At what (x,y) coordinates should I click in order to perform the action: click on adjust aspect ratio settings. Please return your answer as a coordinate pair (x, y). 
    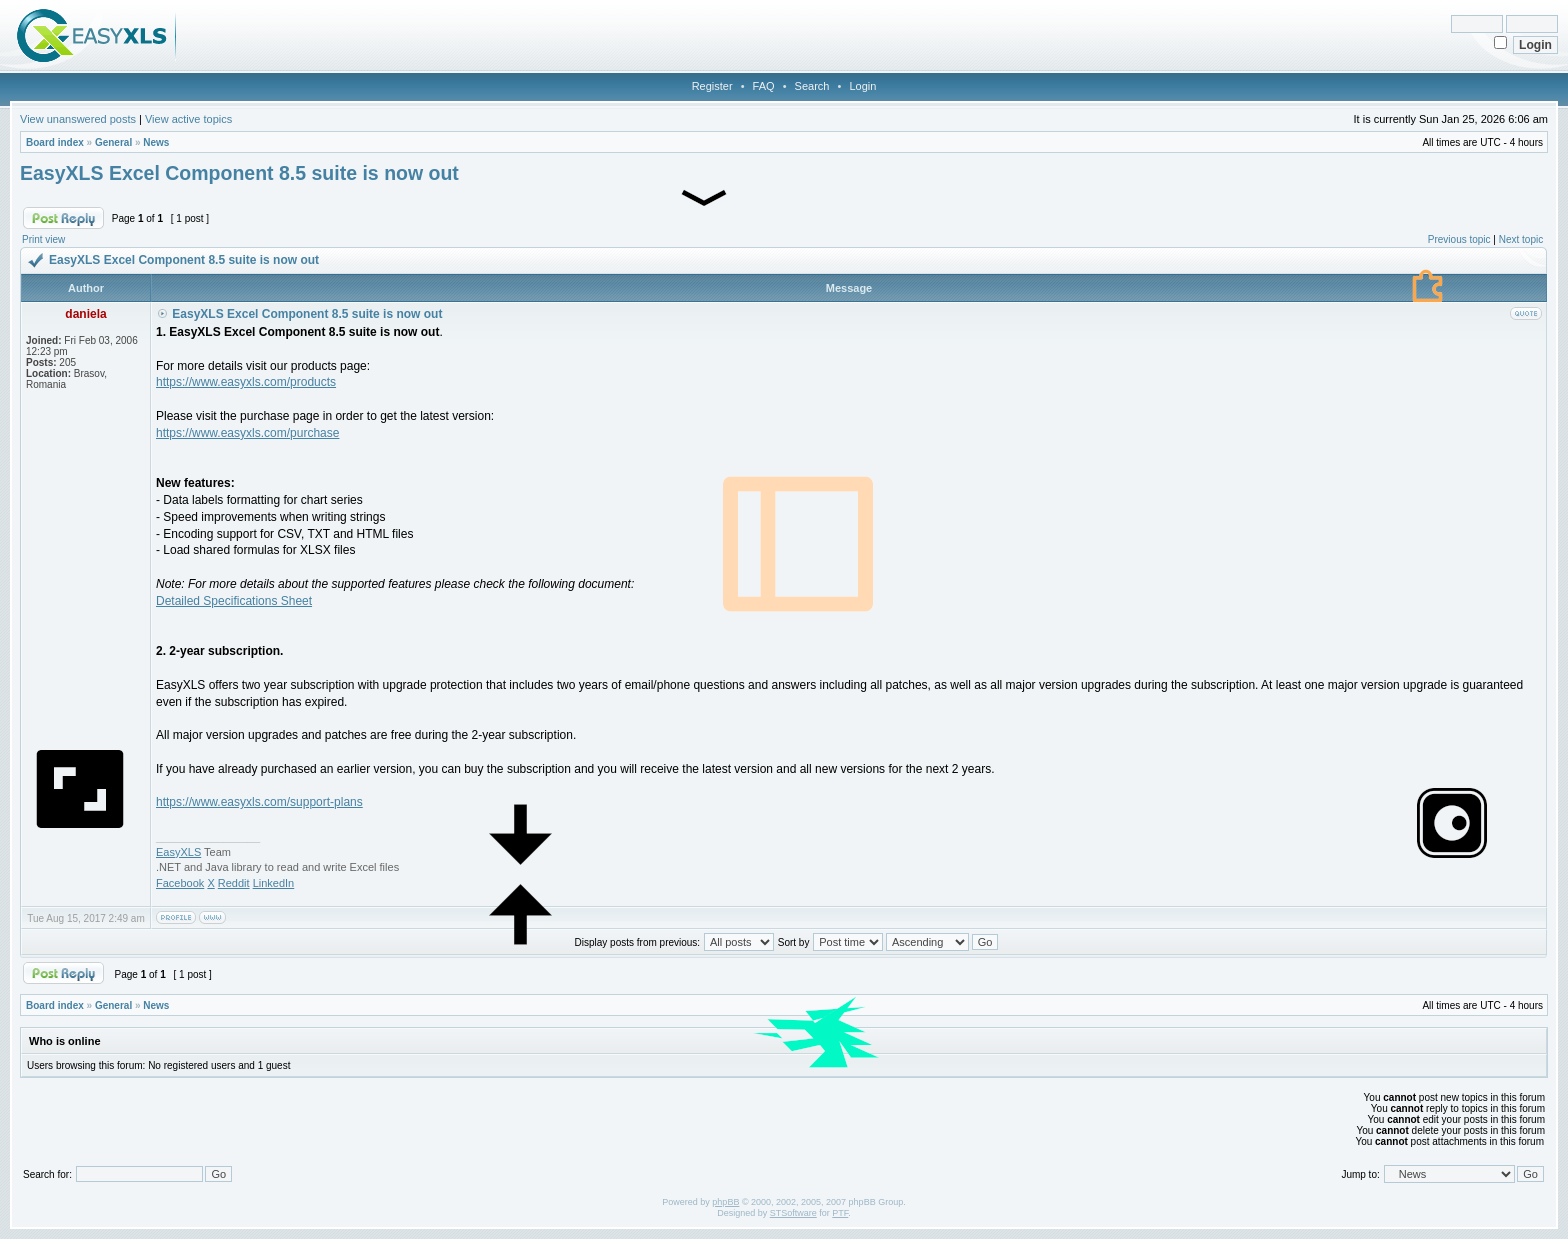
    Looking at the image, I should click on (80, 789).